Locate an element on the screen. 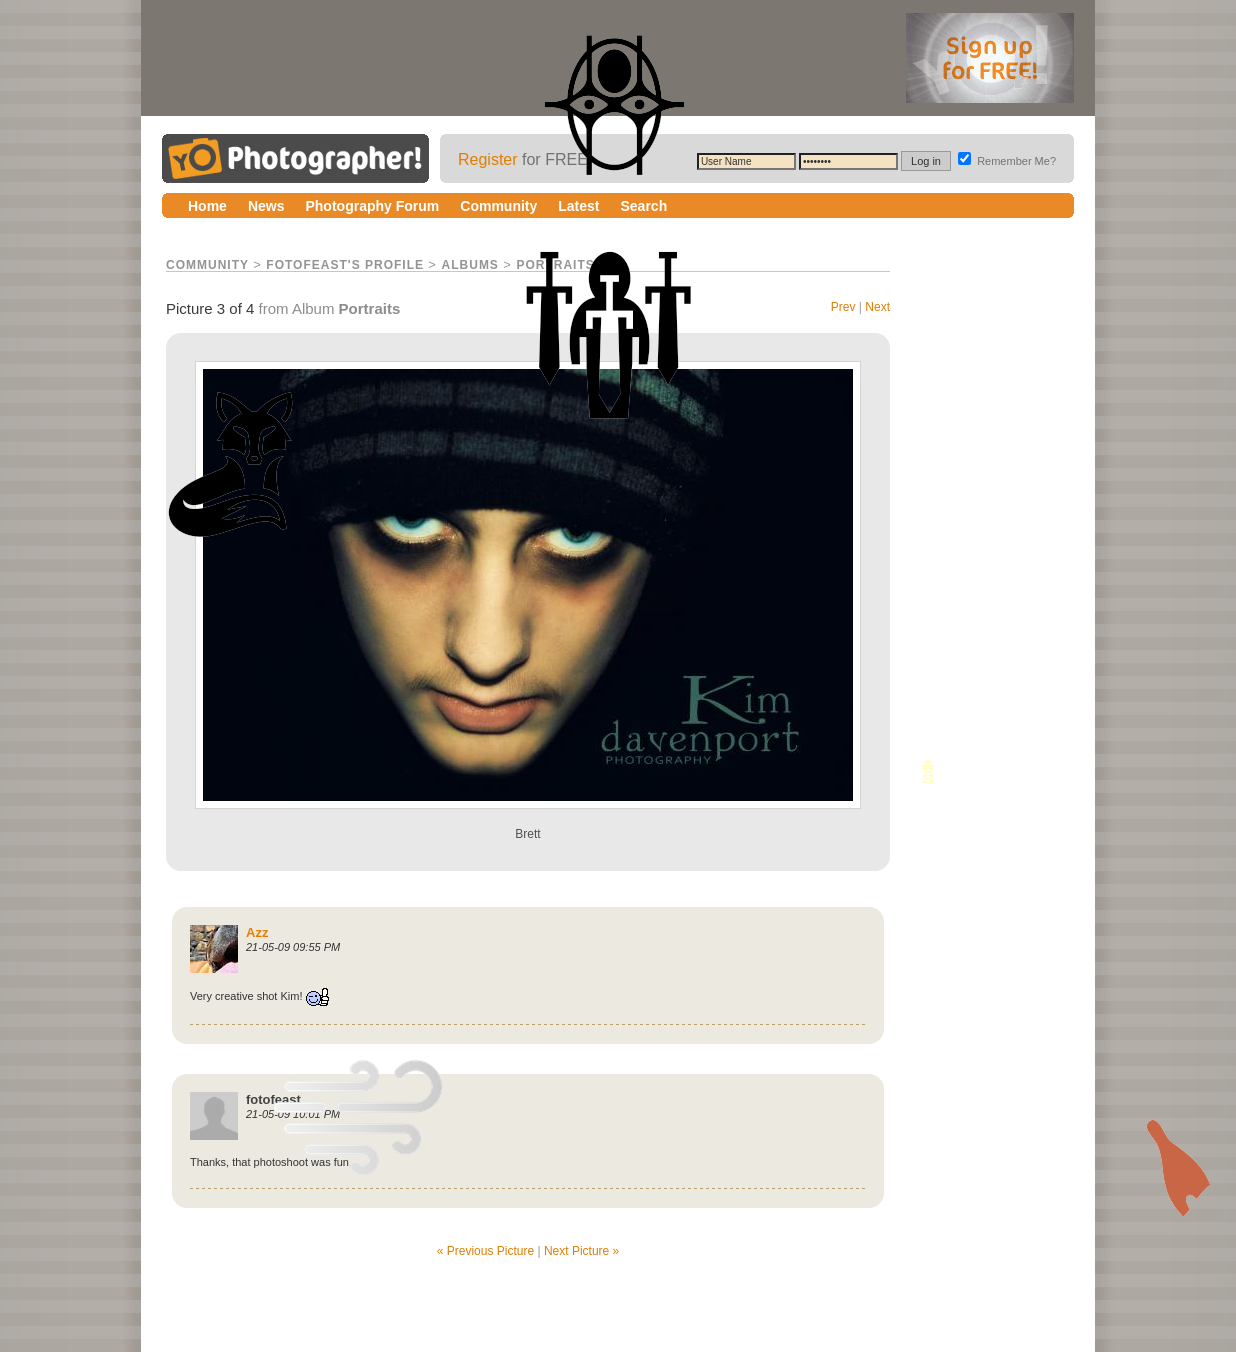  share to twitter is located at coordinates (1022, 81).